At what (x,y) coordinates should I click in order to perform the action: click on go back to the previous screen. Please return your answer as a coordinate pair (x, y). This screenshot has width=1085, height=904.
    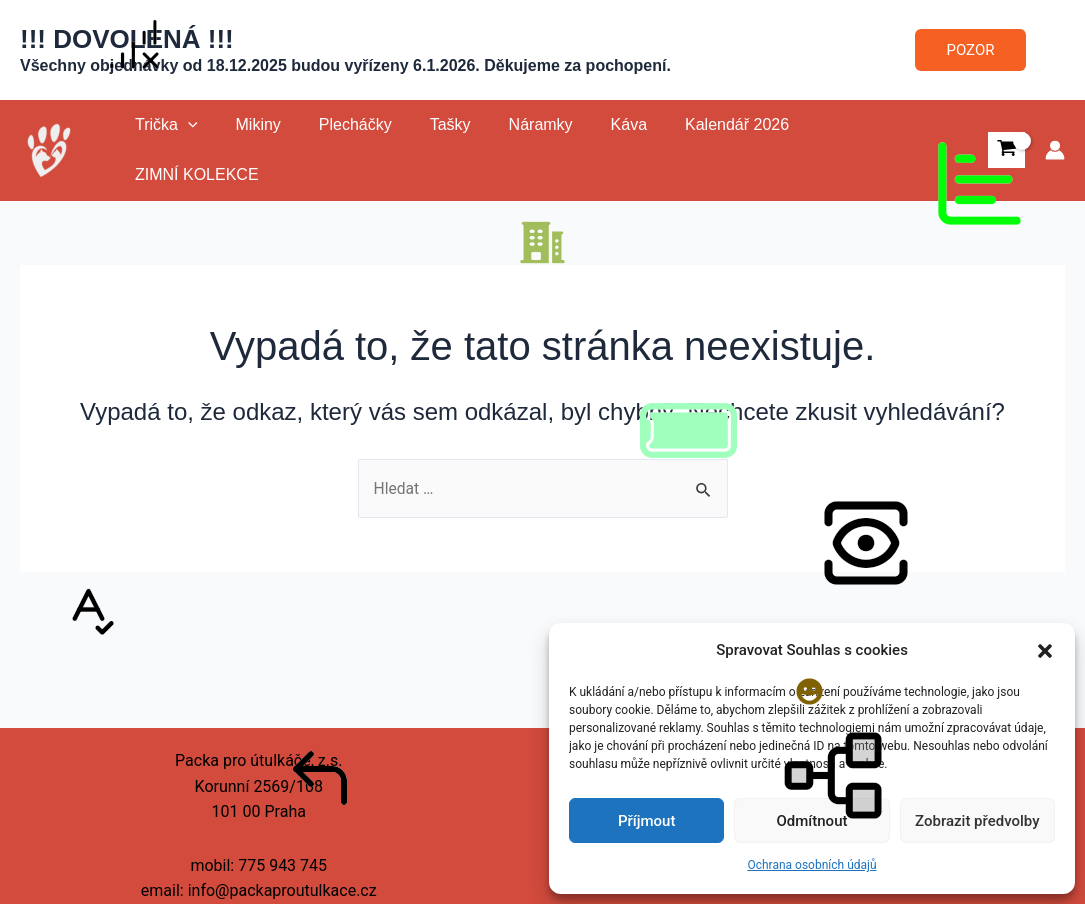
    Looking at the image, I should click on (320, 778).